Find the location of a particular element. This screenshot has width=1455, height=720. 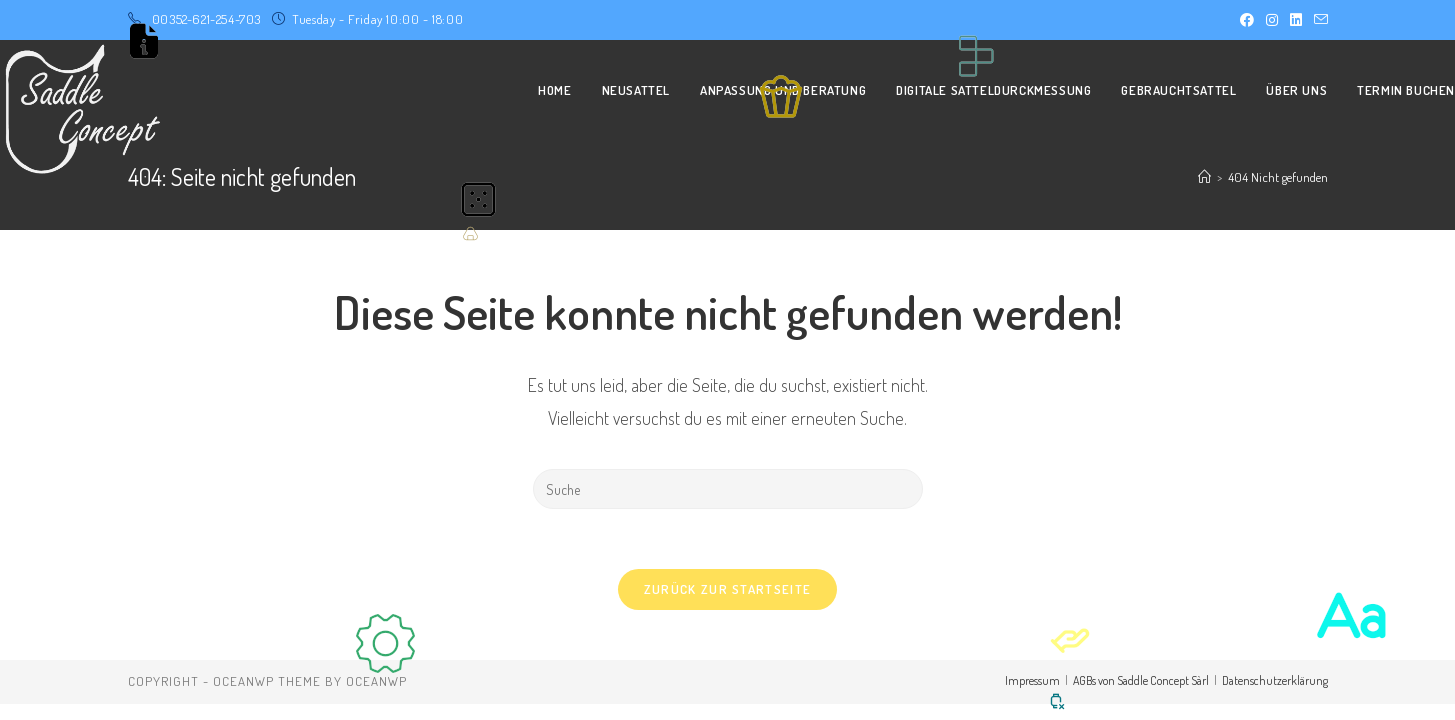

roll dice or generate random number is located at coordinates (478, 199).